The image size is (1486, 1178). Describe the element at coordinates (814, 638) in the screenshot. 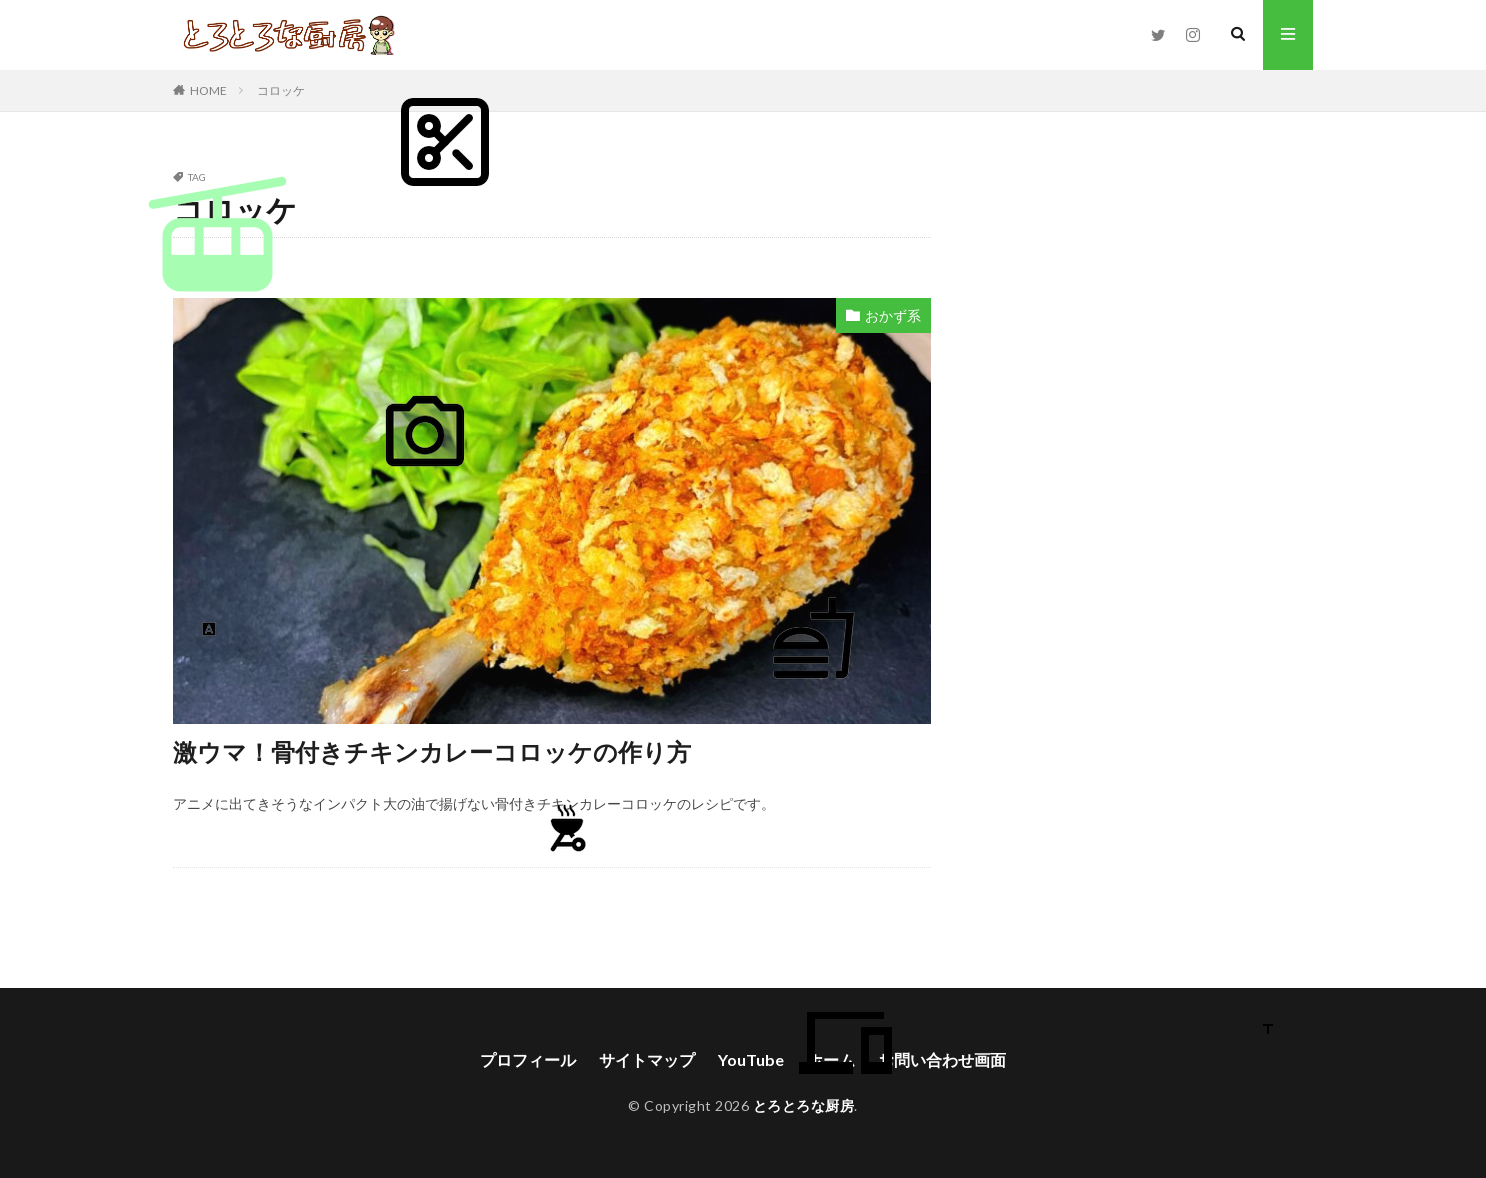

I see `find nearby fast food restaurants` at that location.